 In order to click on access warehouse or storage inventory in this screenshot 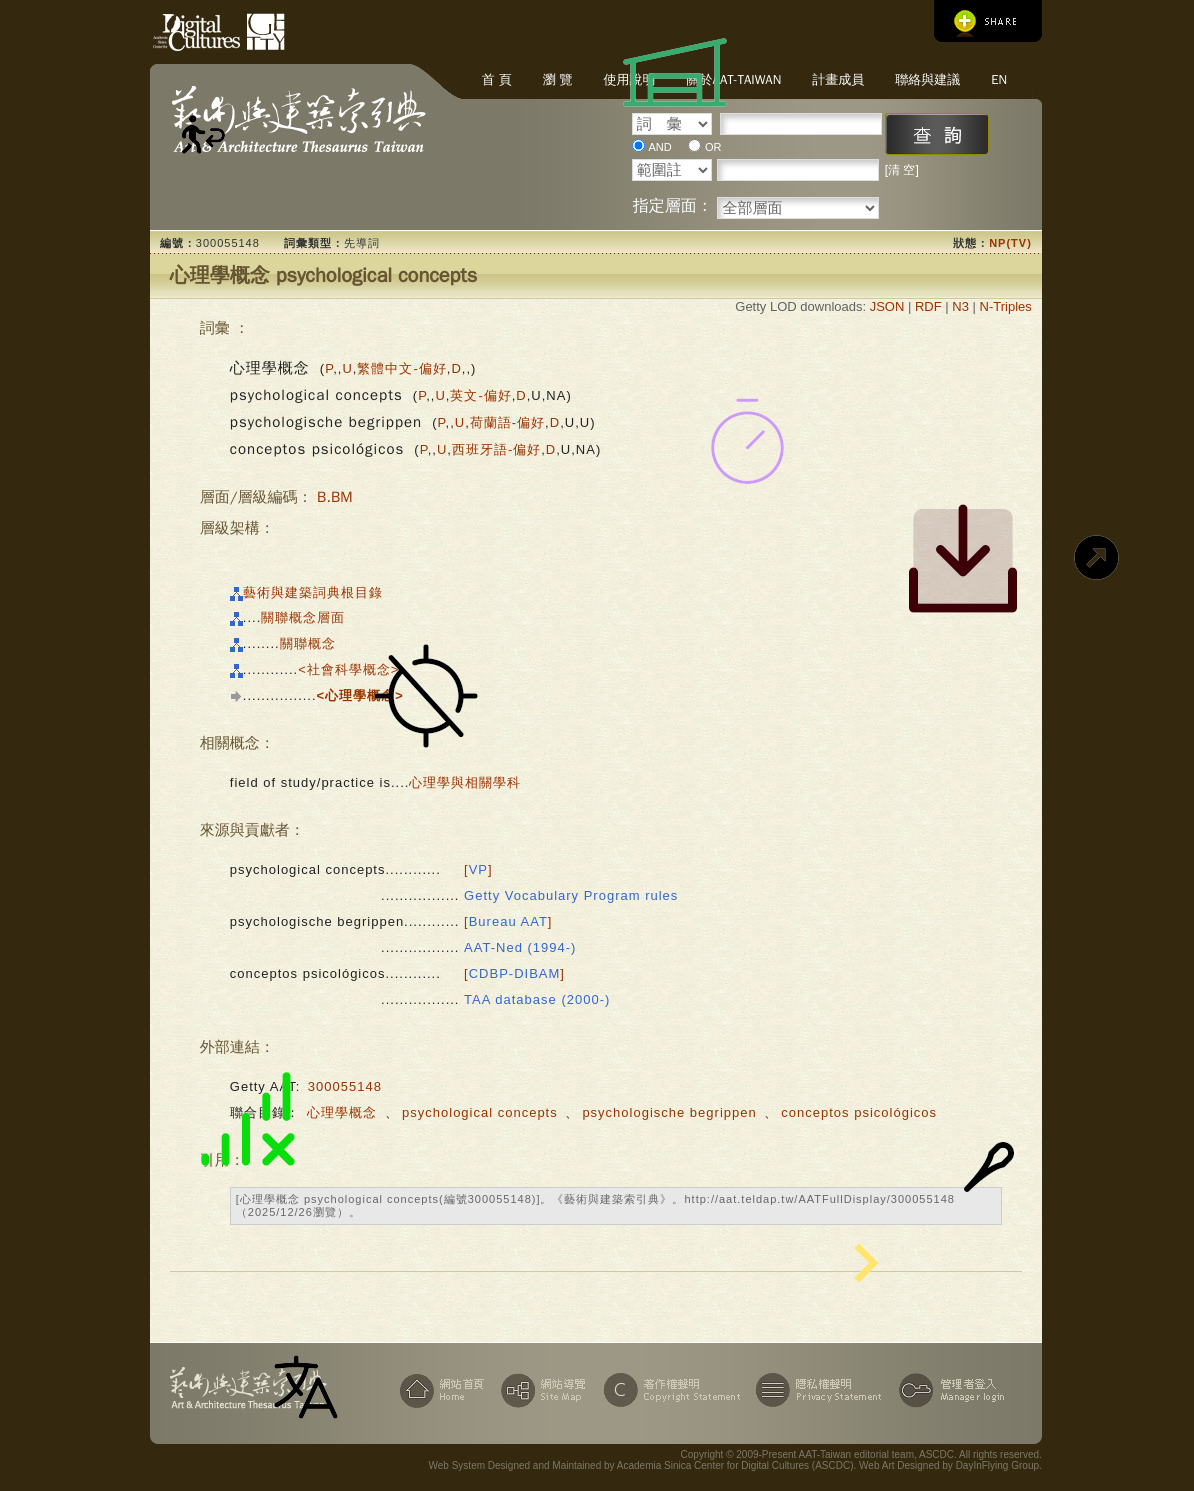, I will do `click(675, 76)`.